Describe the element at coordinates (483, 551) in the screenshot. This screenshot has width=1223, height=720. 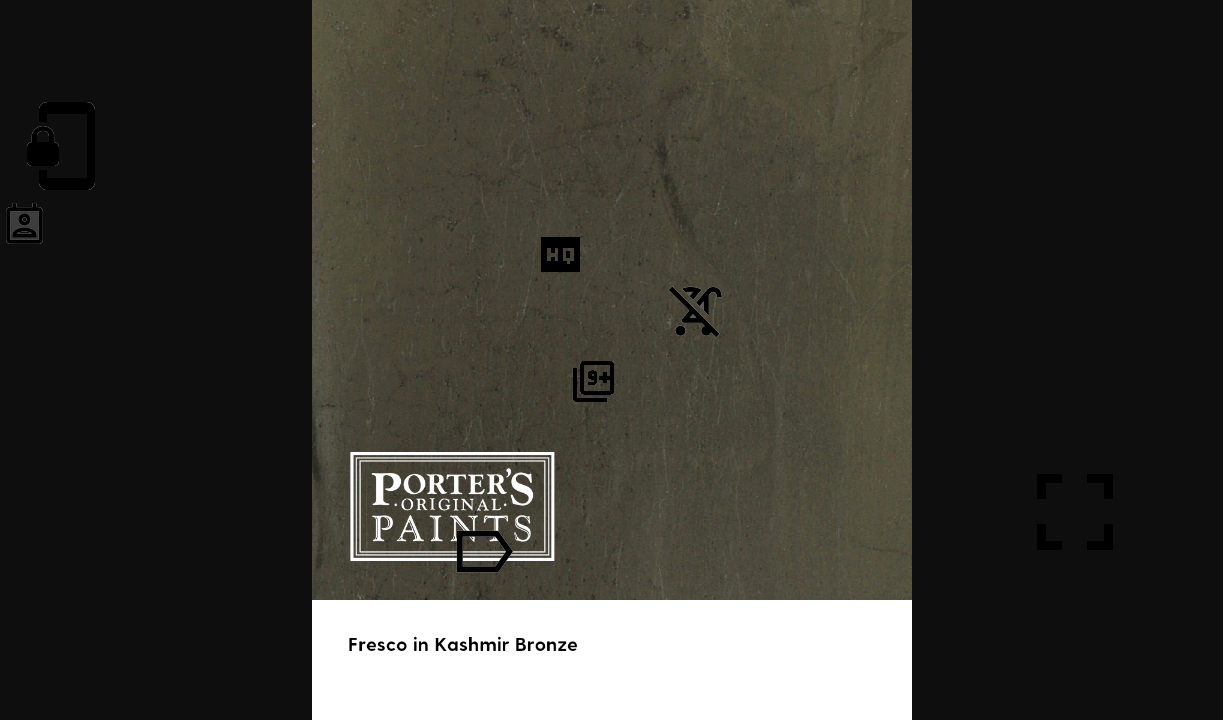
I see `add a label or tag to an item` at that location.